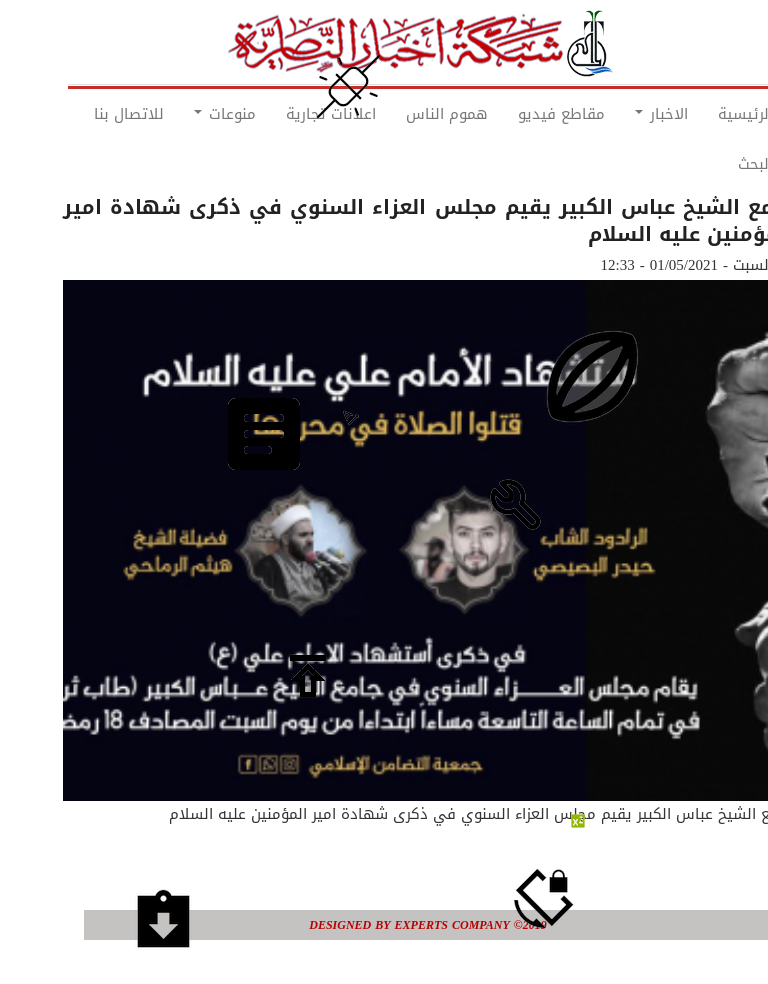  I want to click on access settings or configuration options, so click(515, 504).